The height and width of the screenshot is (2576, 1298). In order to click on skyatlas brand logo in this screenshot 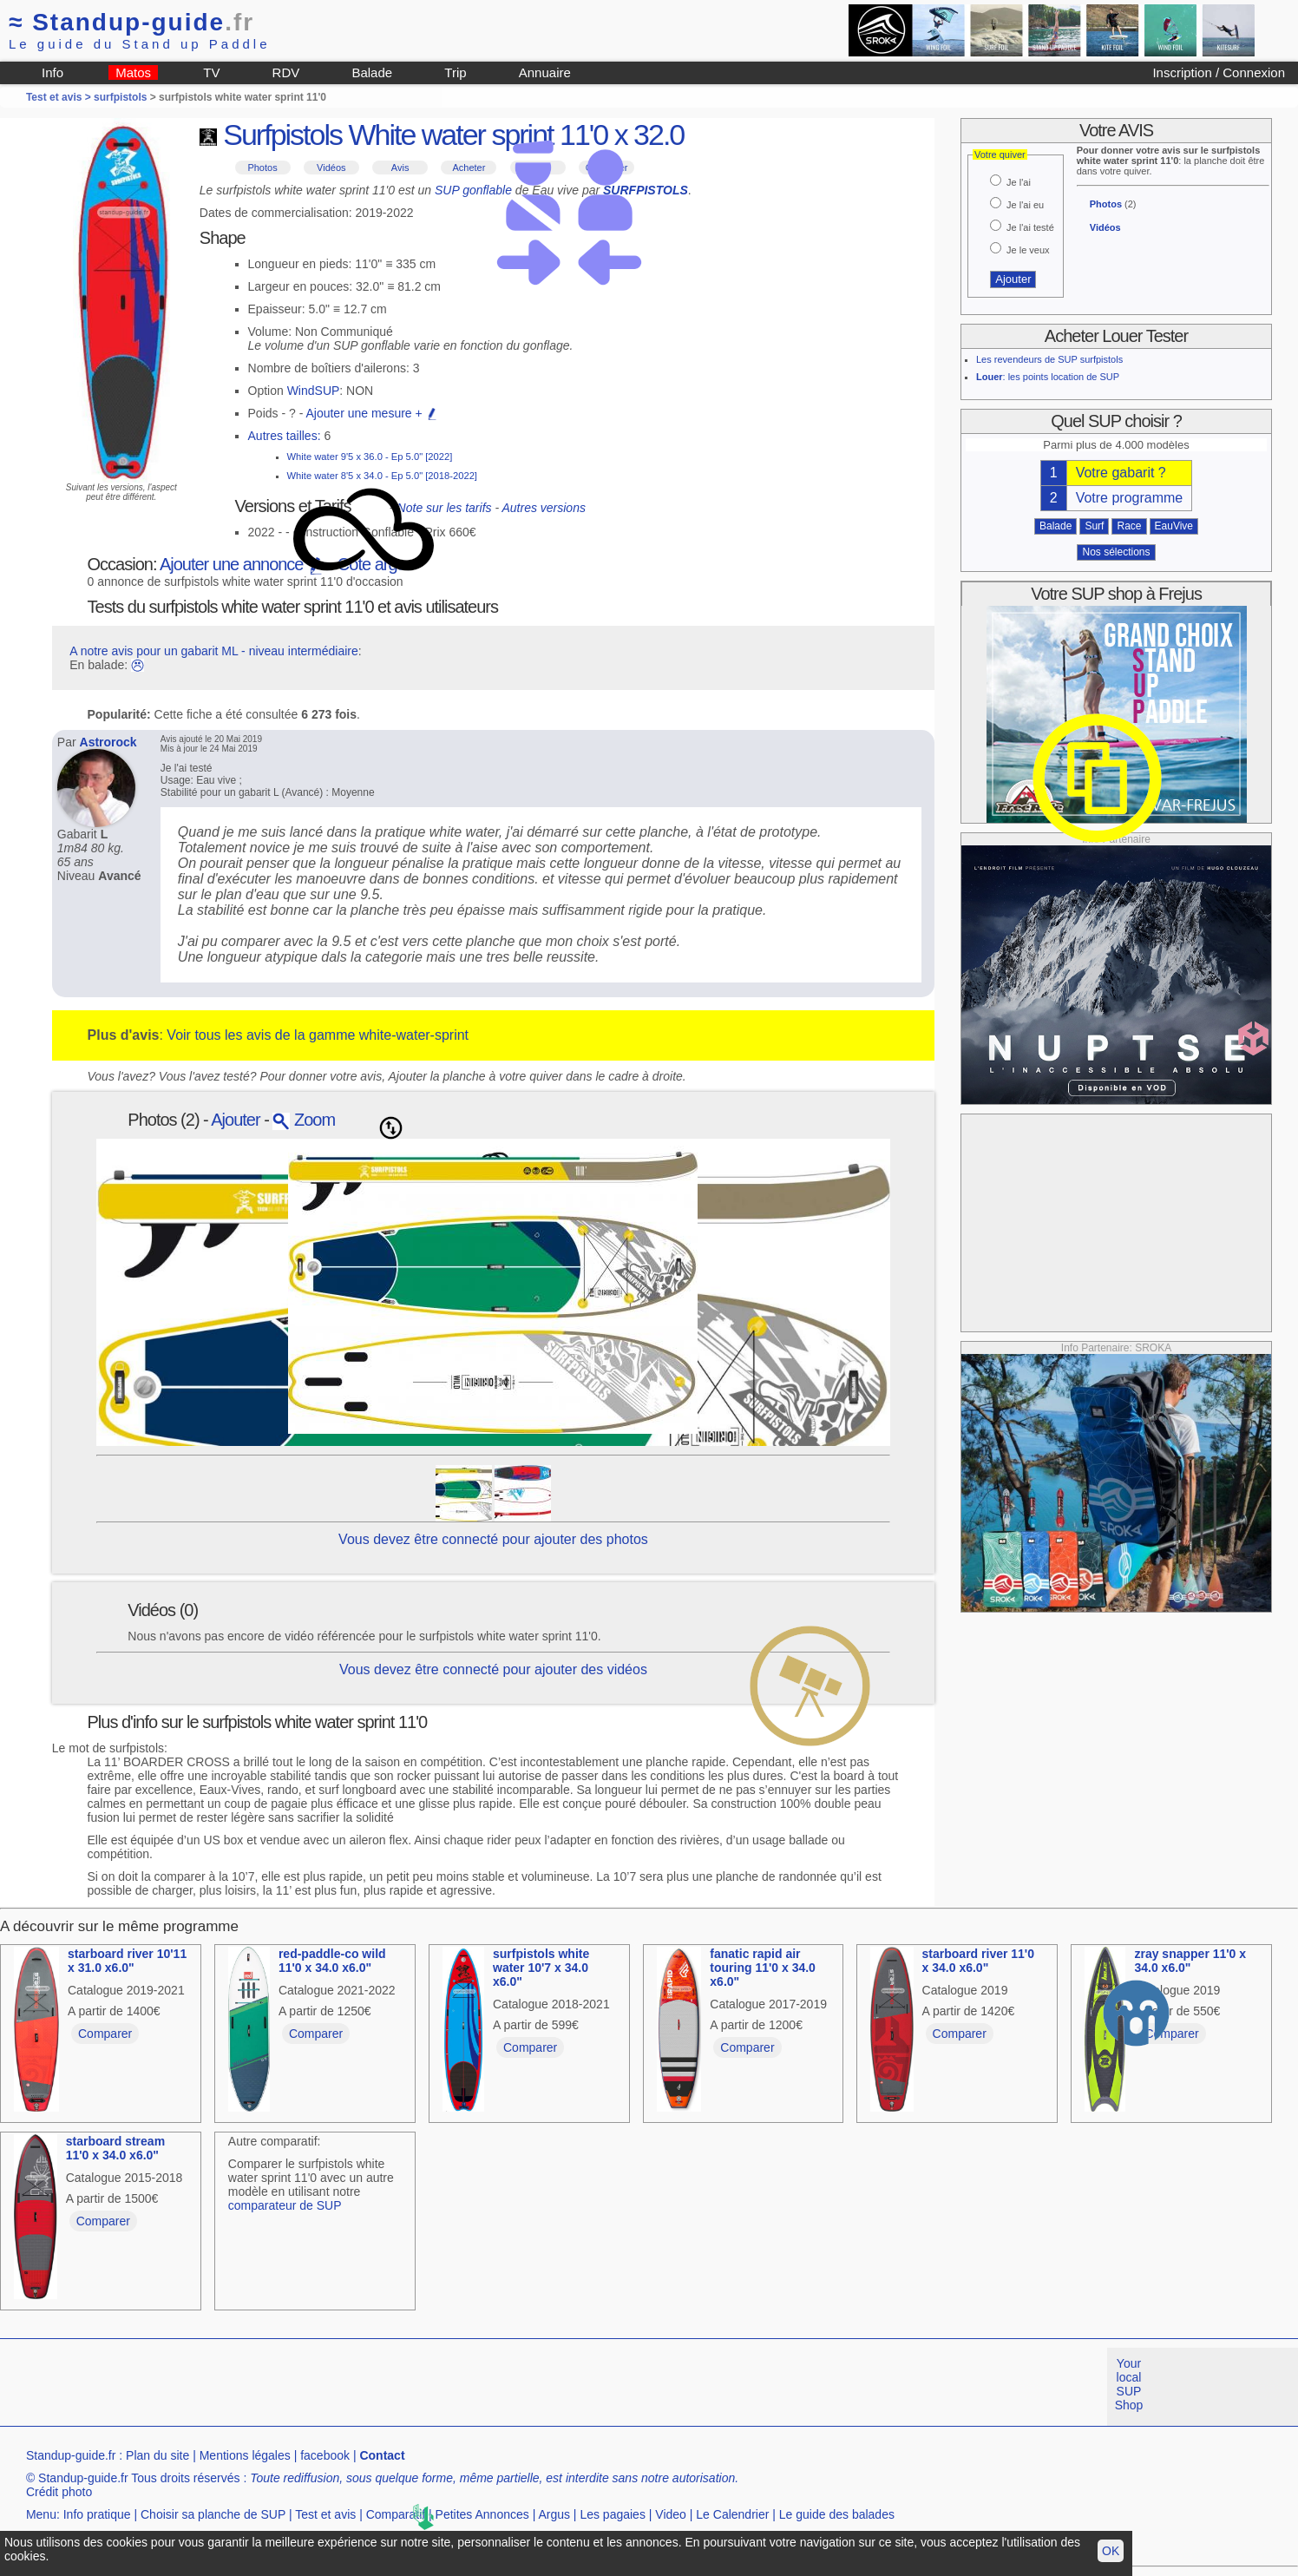, I will do `click(364, 529)`.